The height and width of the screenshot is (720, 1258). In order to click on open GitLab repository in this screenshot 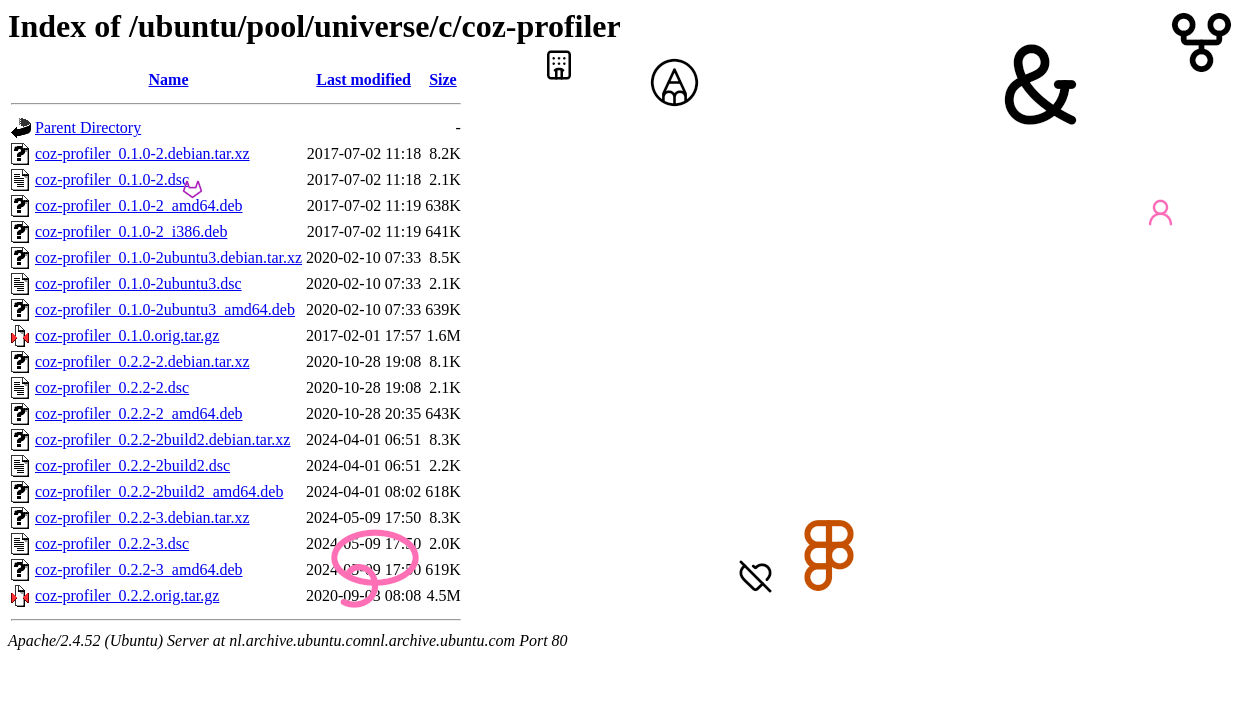, I will do `click(192, 189)`.